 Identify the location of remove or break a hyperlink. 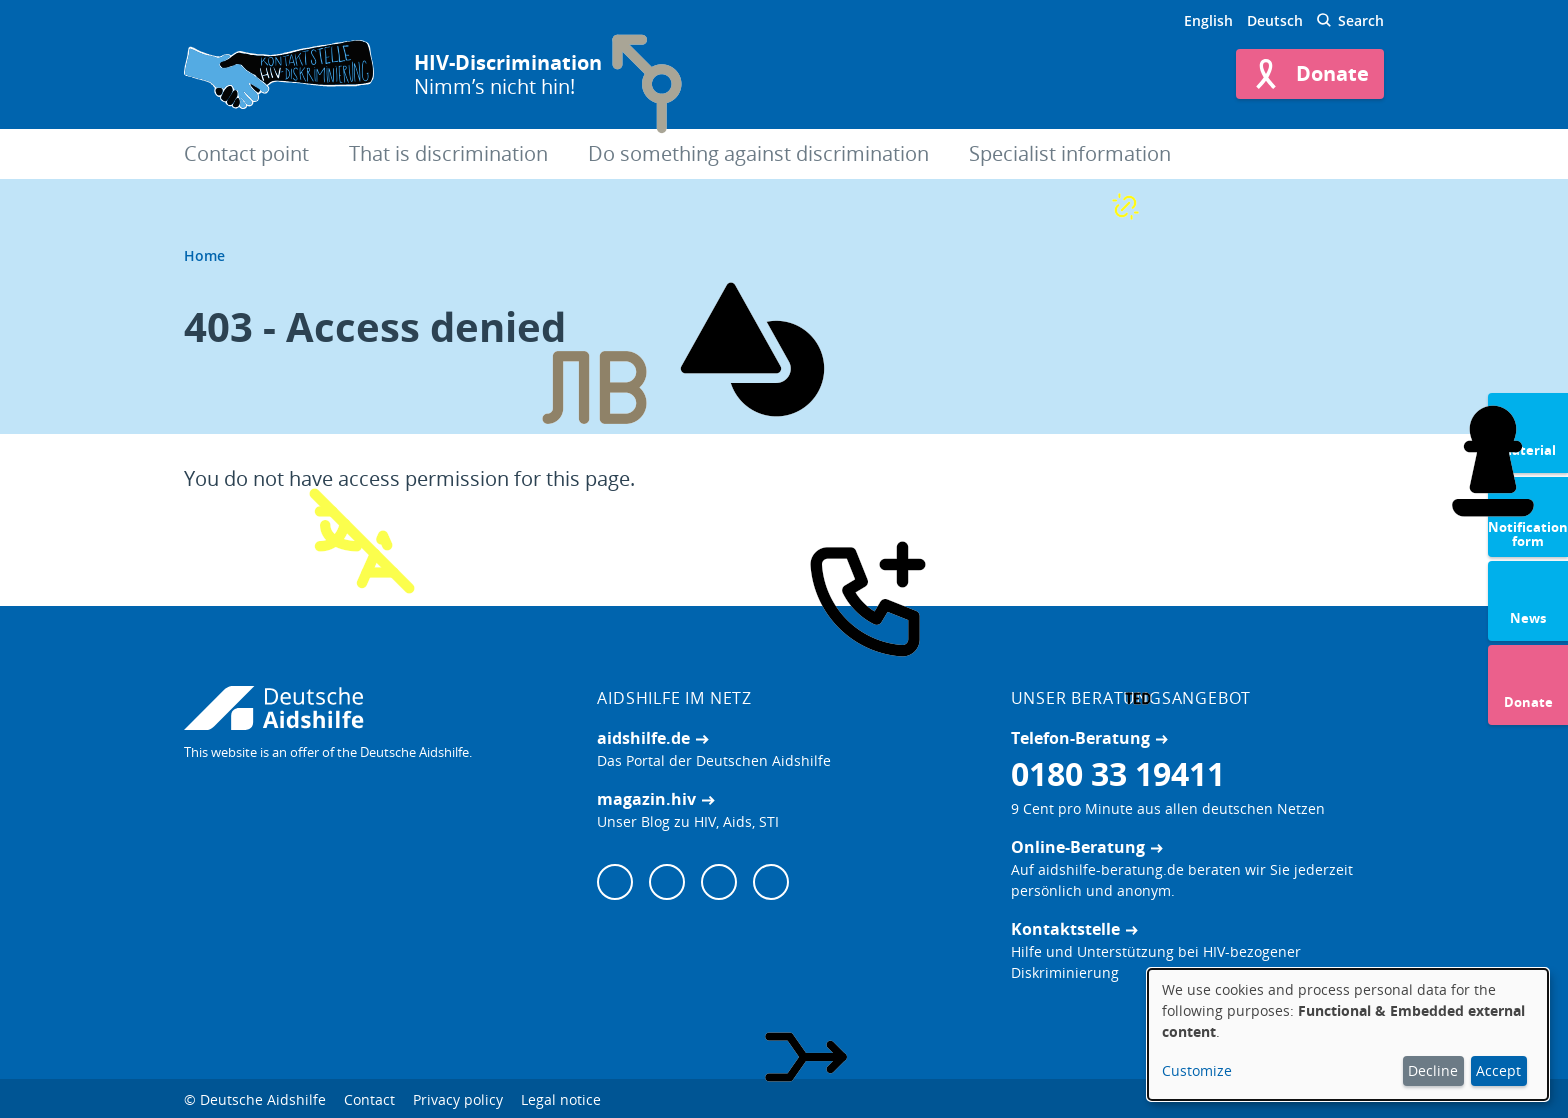
(1125, 206).